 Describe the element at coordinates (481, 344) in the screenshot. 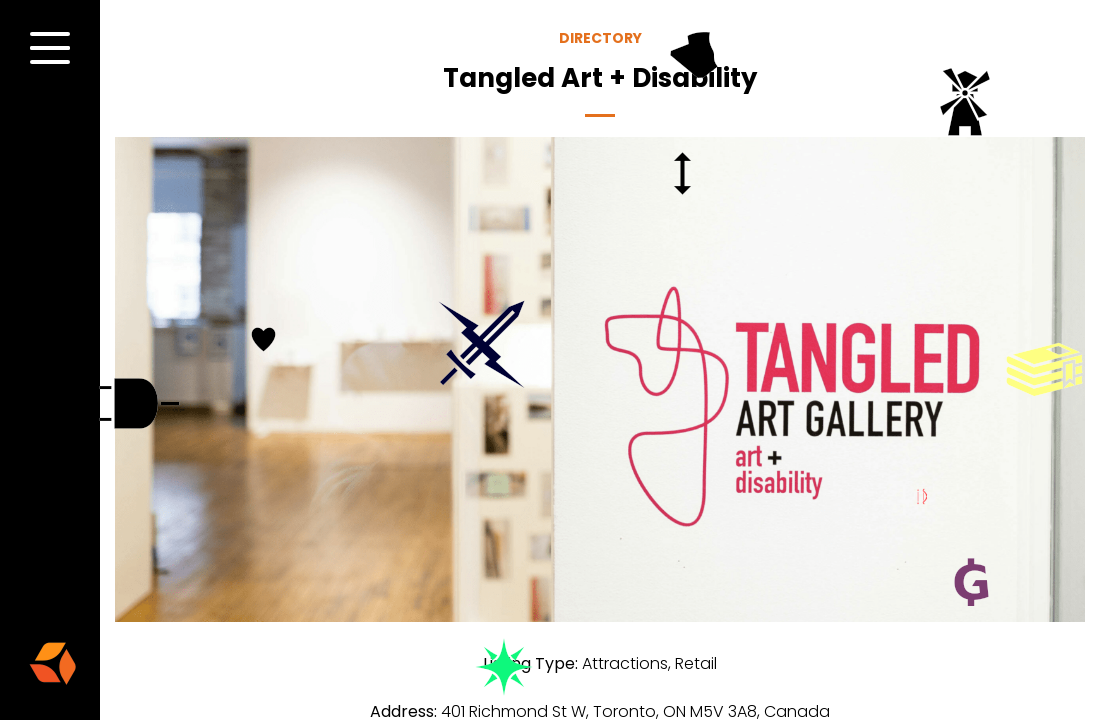

I see `select zeus's lightning sword weapon` at that location.